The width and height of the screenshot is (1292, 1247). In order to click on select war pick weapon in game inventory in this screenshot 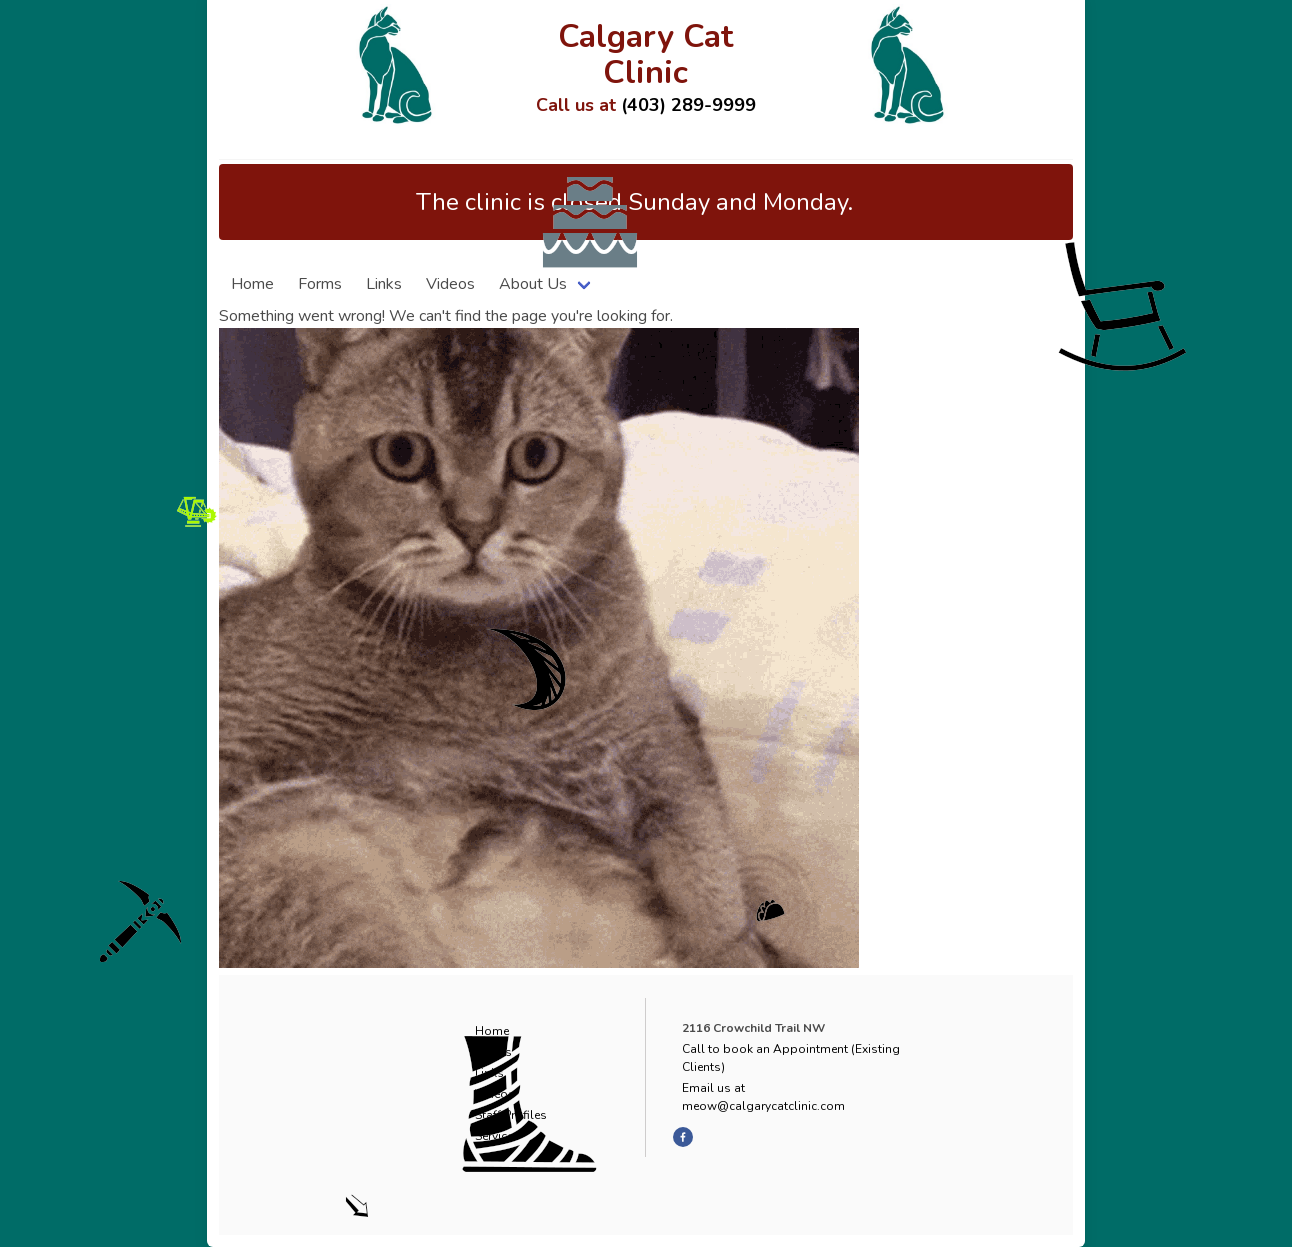, I will do `click(140, 921)`.